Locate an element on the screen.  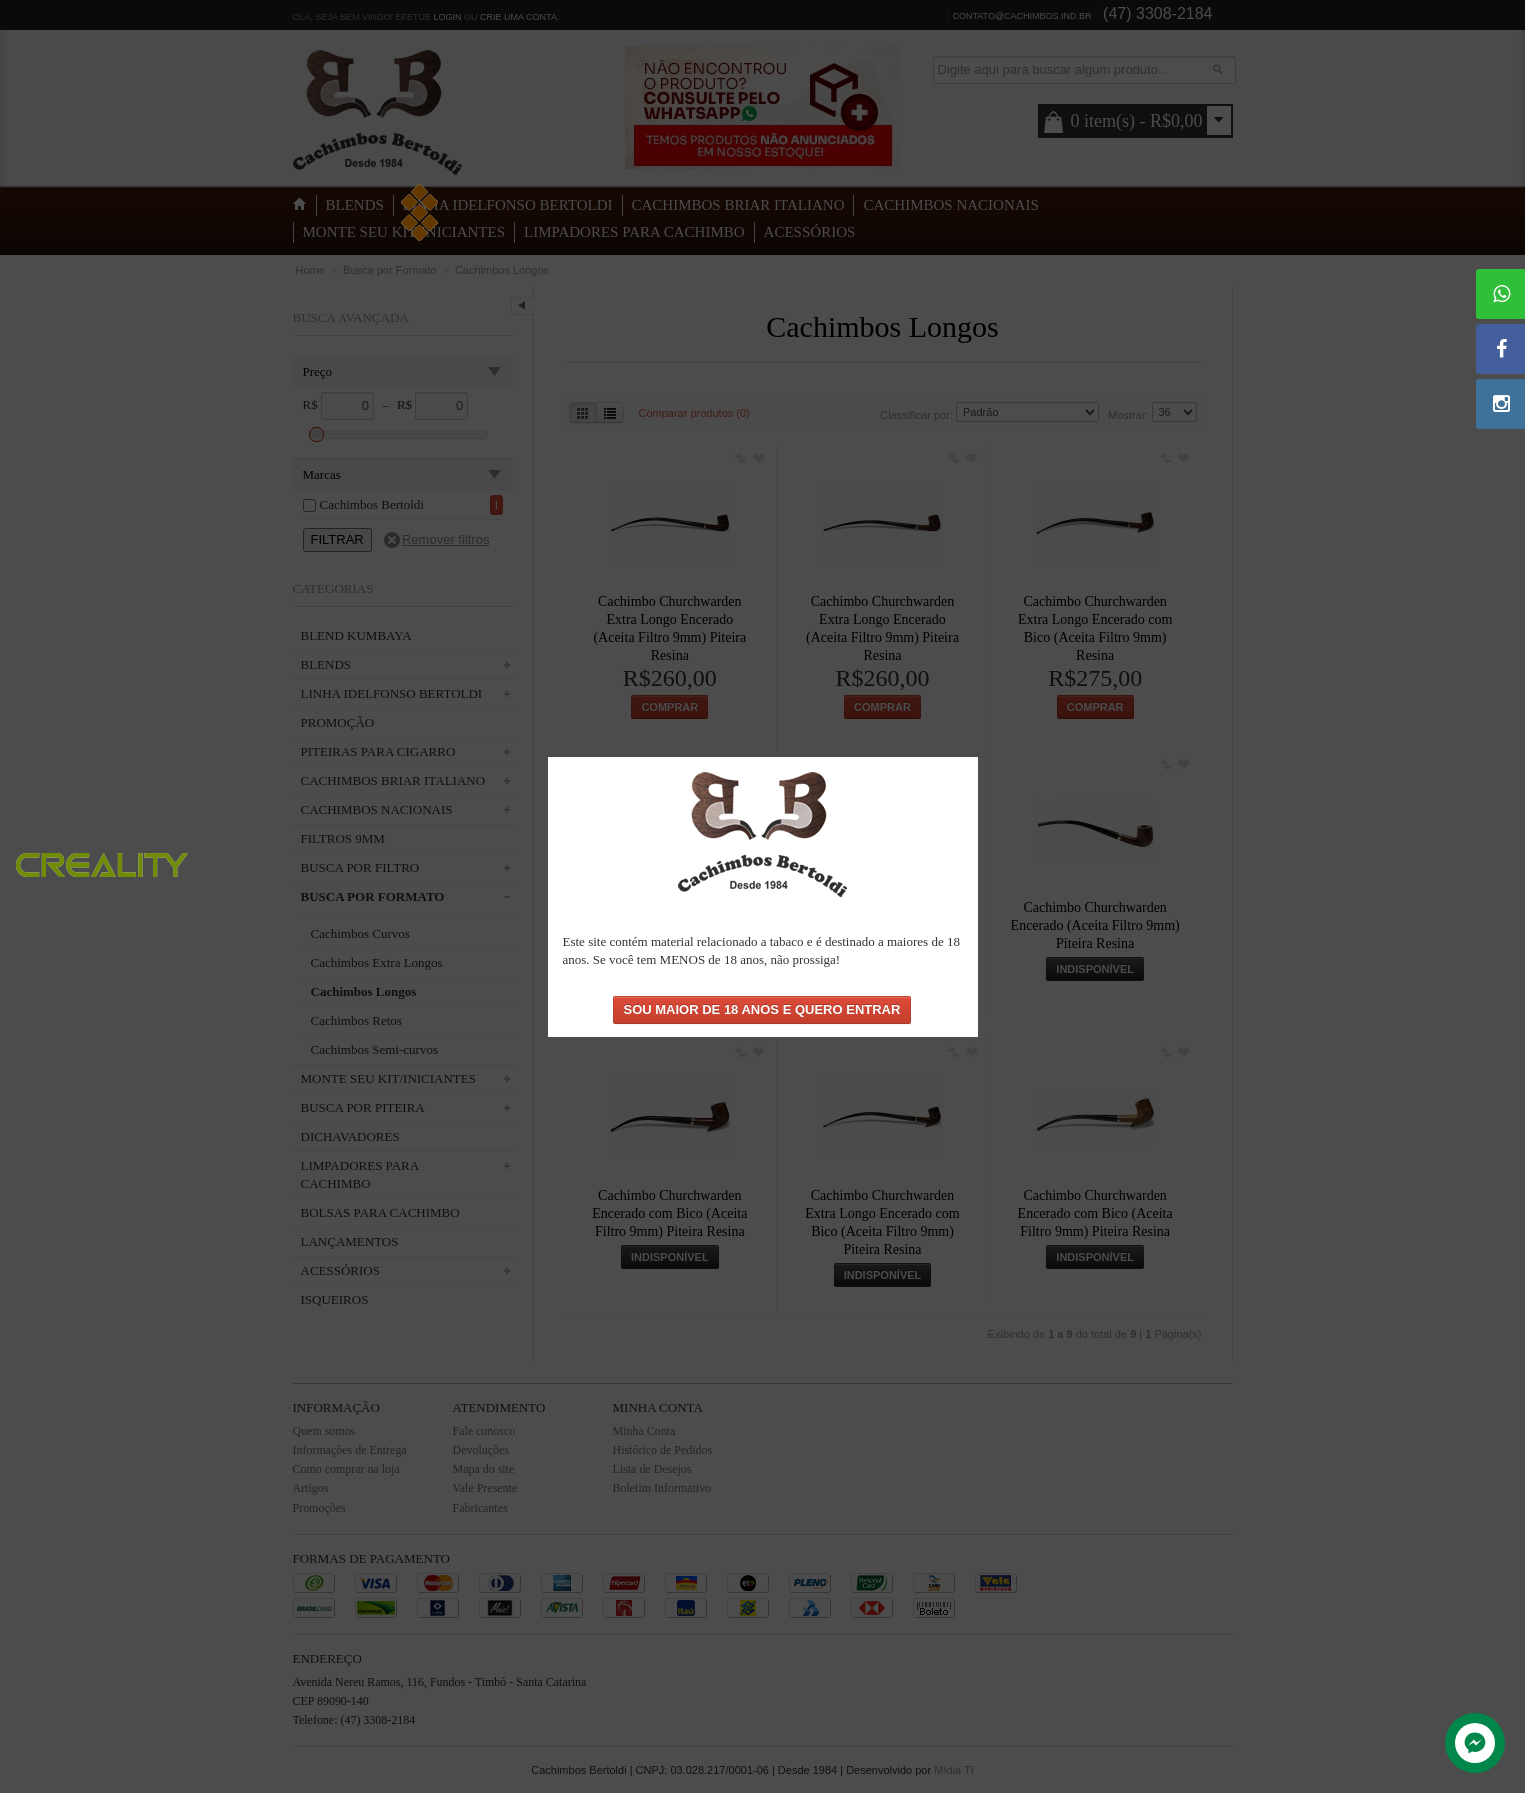
creality brand logo is located at coordinates (102, 865).